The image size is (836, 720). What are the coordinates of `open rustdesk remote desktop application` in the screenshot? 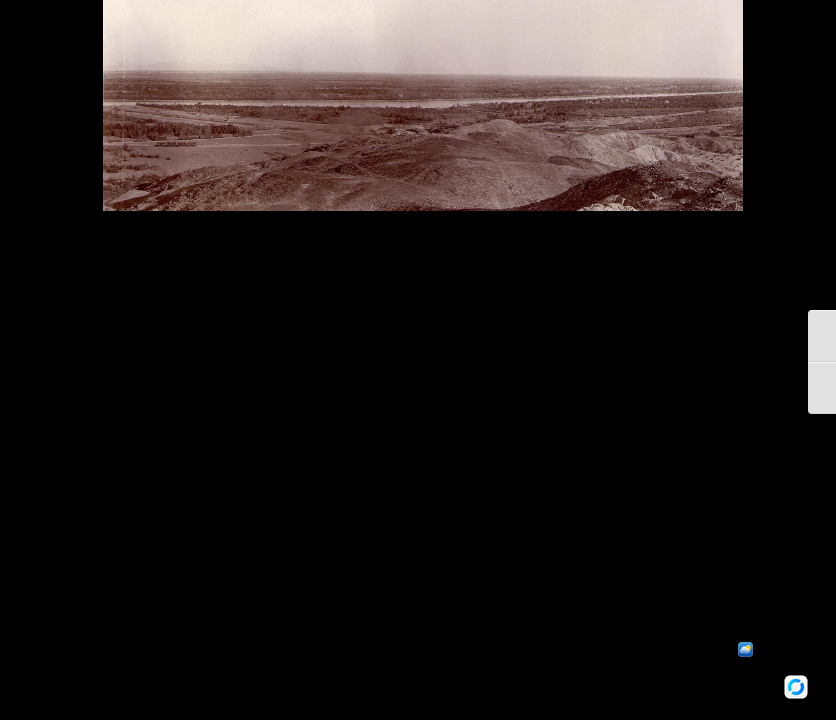 It's located at (796, 687).